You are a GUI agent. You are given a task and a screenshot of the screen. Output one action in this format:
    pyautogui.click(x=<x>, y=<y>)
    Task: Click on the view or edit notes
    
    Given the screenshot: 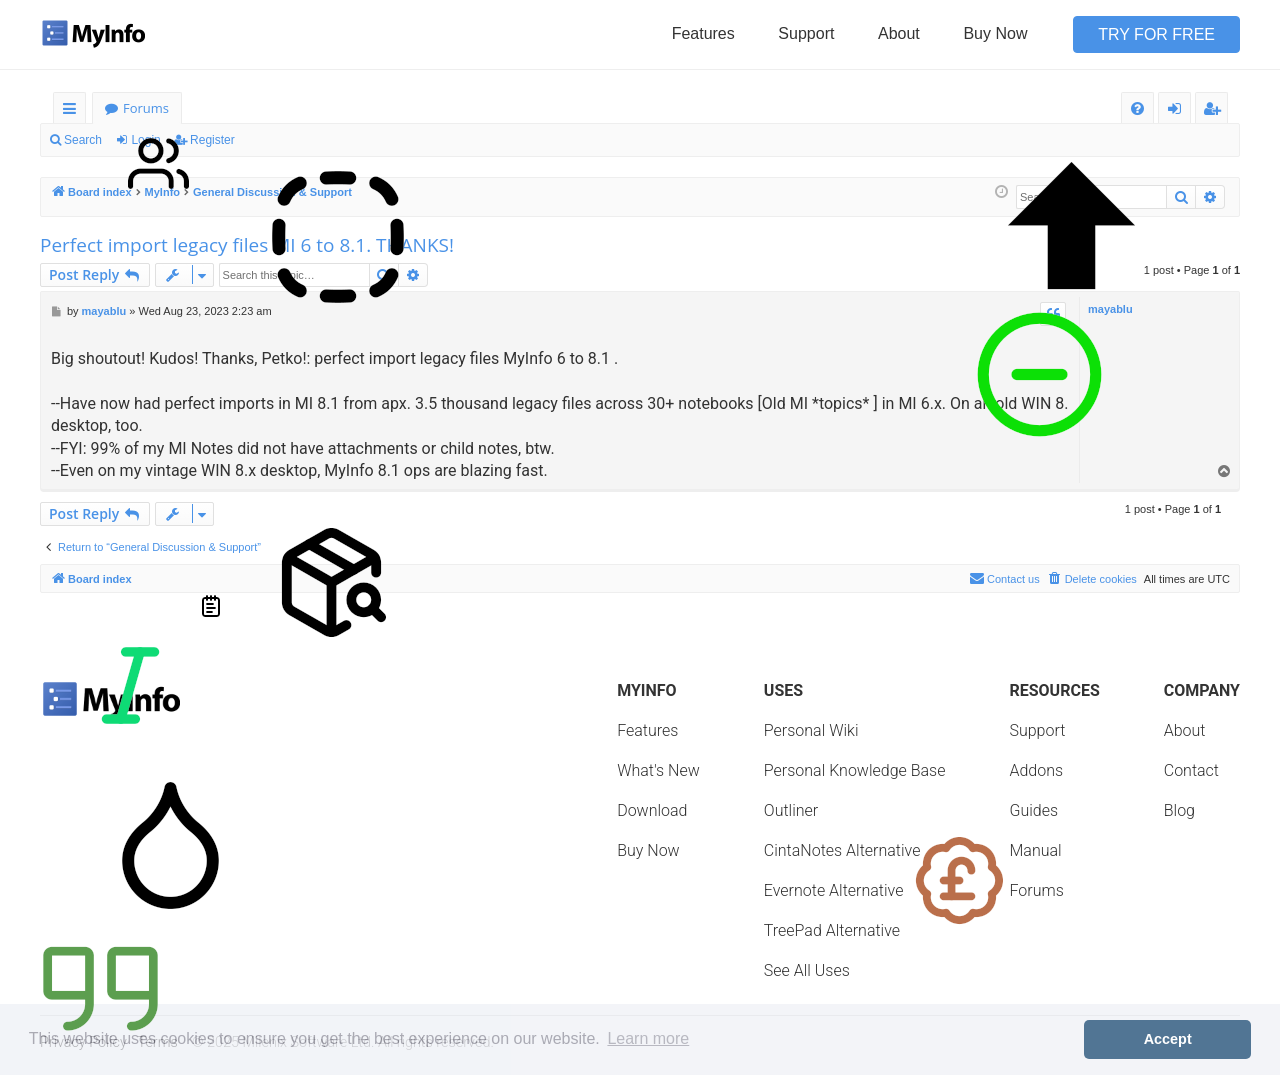 What is the action you would take?
    pyautogui.click(x=211, y=606)
    